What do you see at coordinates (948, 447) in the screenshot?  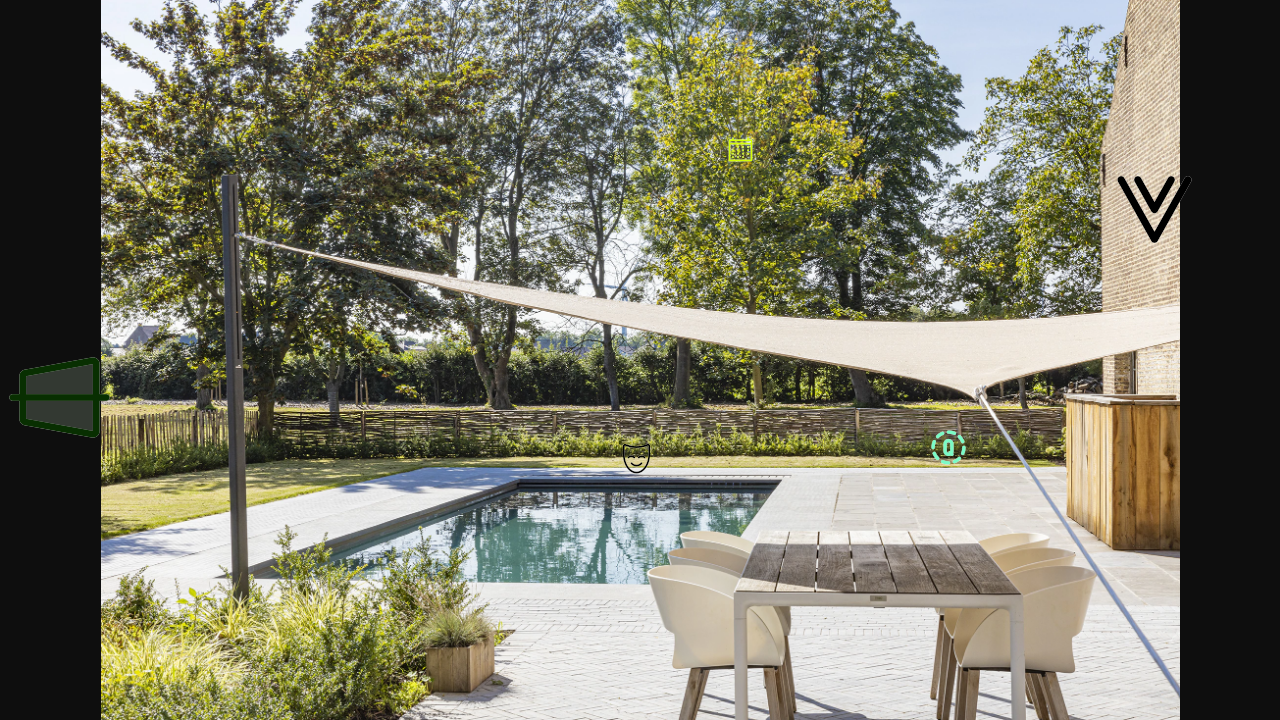 I see `indicates a pending or in-progress queue item` at bounding box center [948, 447].